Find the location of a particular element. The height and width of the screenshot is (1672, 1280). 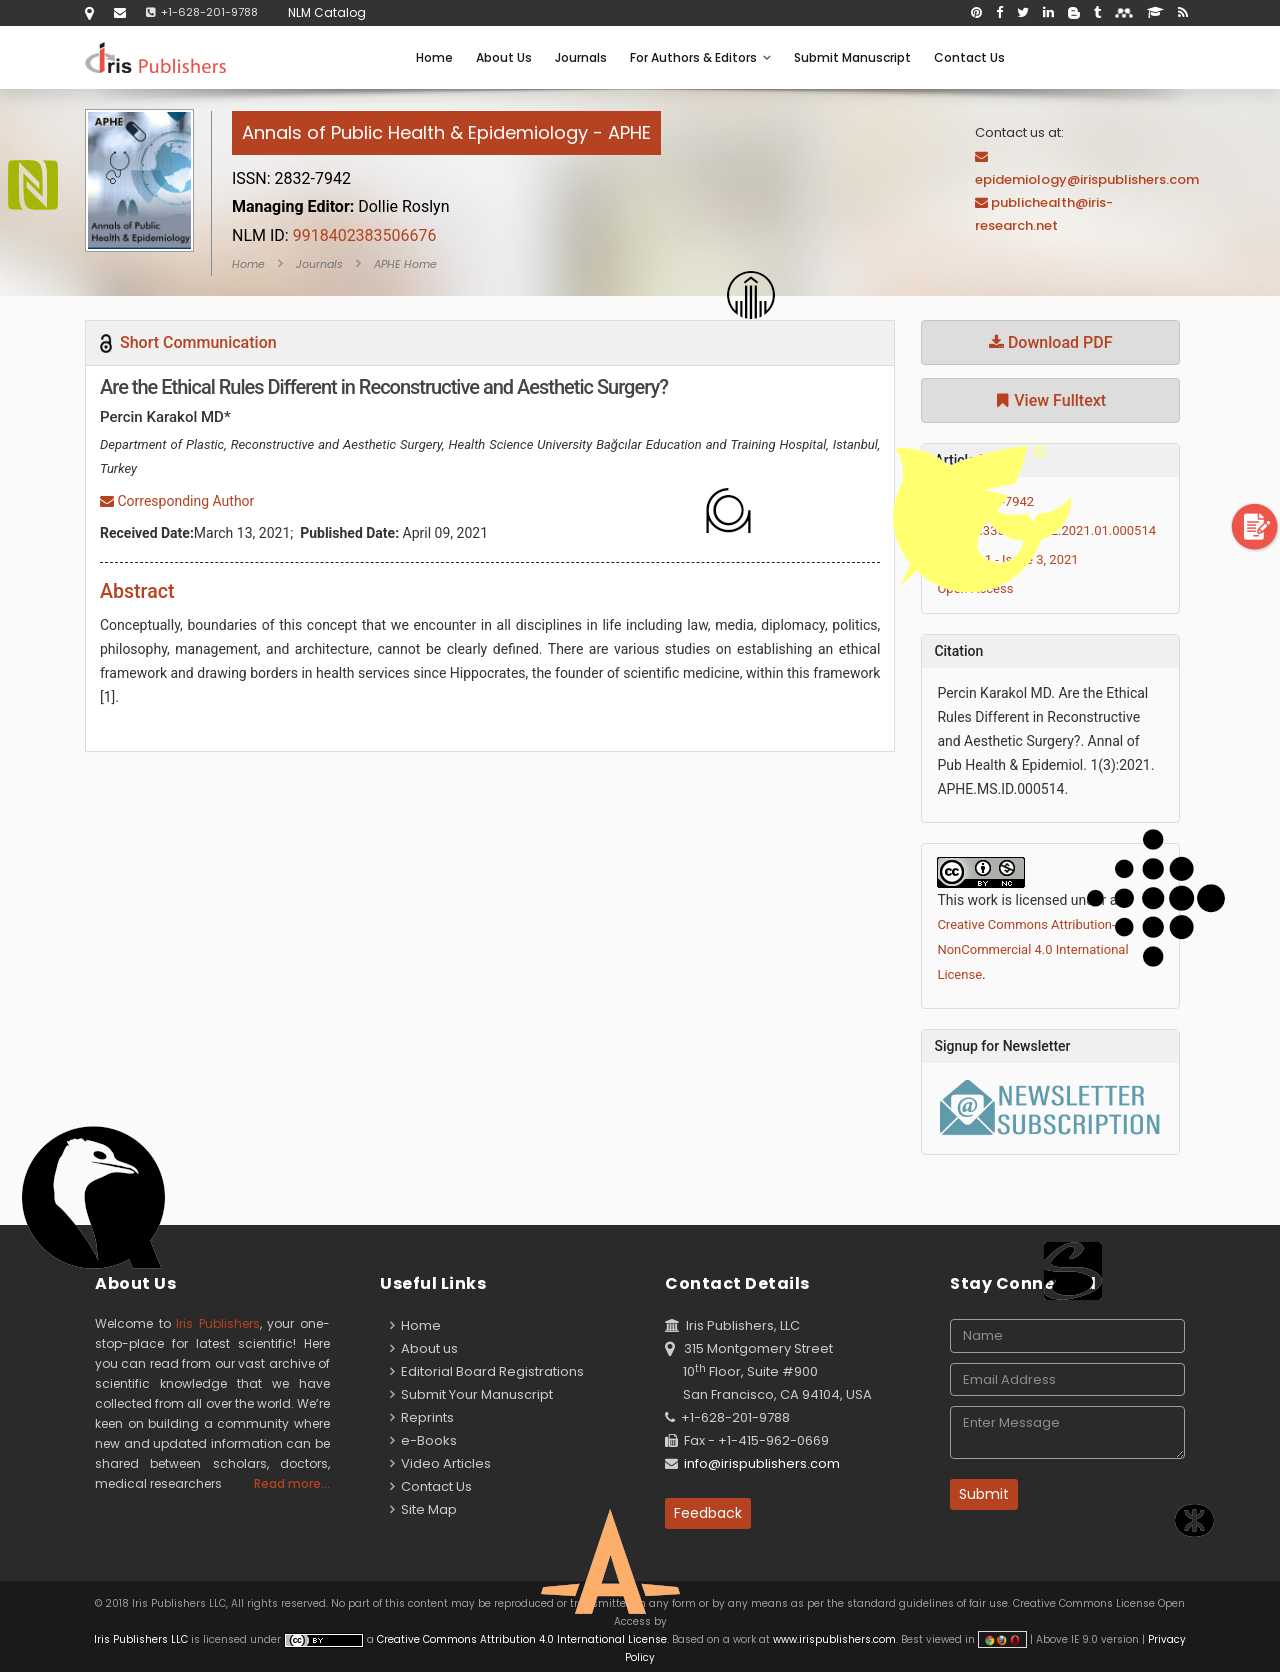

indicates NFC connectivity is available is located at coordinates (33, 185).